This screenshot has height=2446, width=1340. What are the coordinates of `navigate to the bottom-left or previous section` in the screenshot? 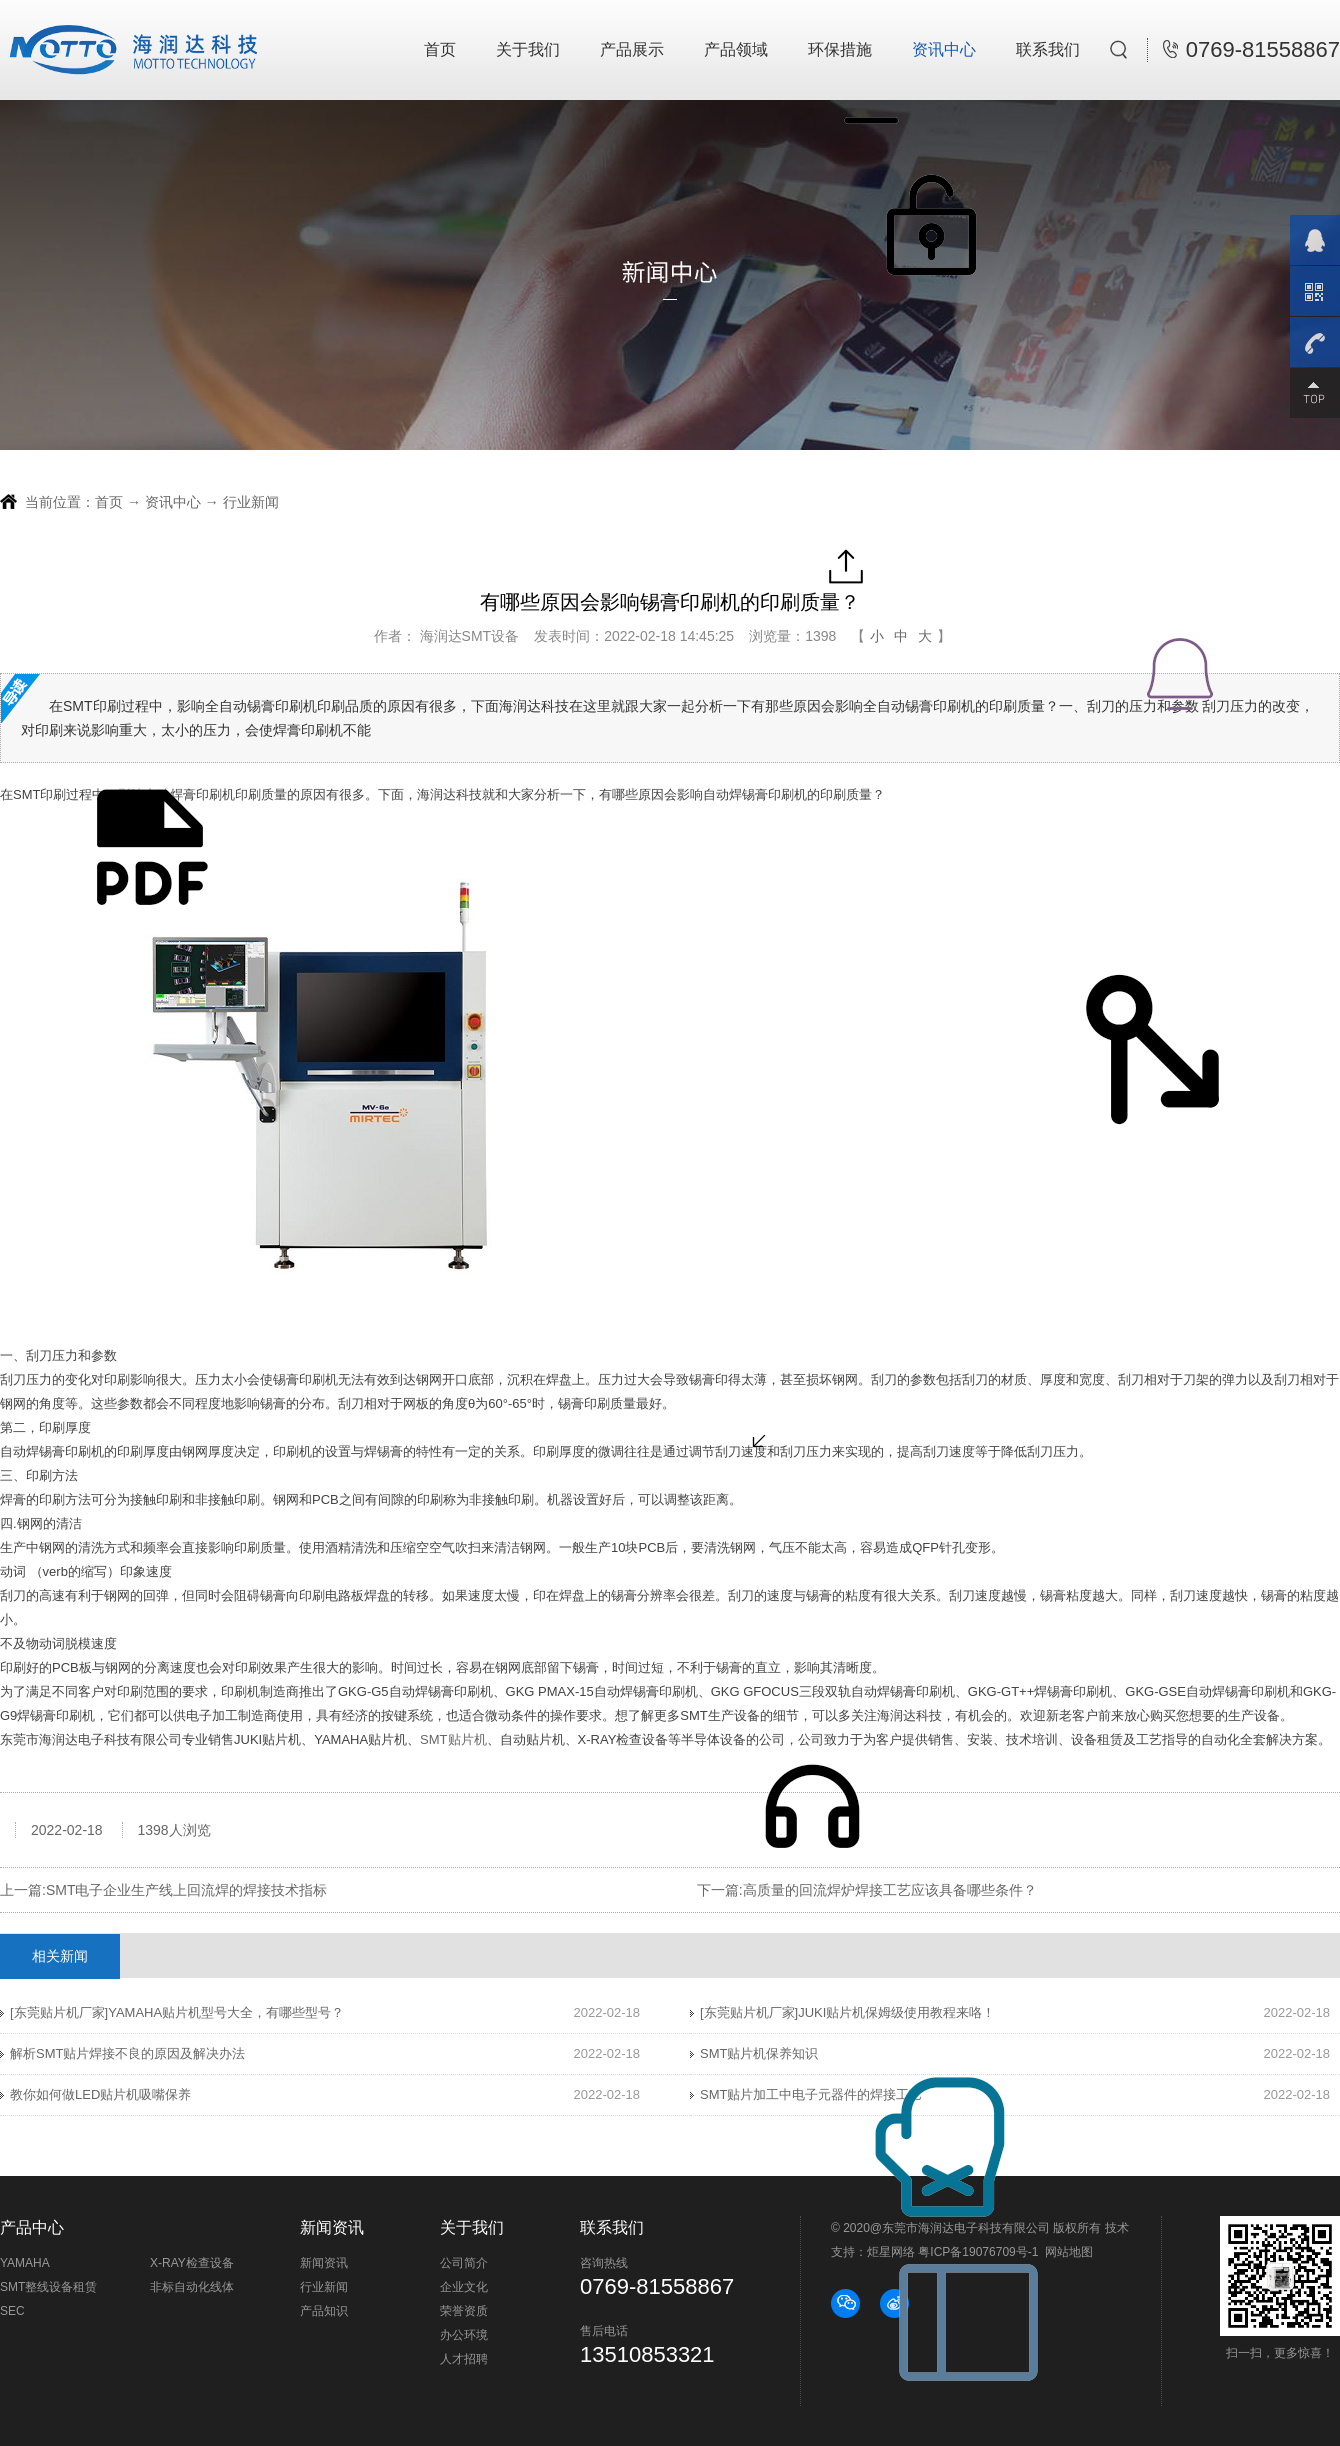 It's located at (759, 1441).